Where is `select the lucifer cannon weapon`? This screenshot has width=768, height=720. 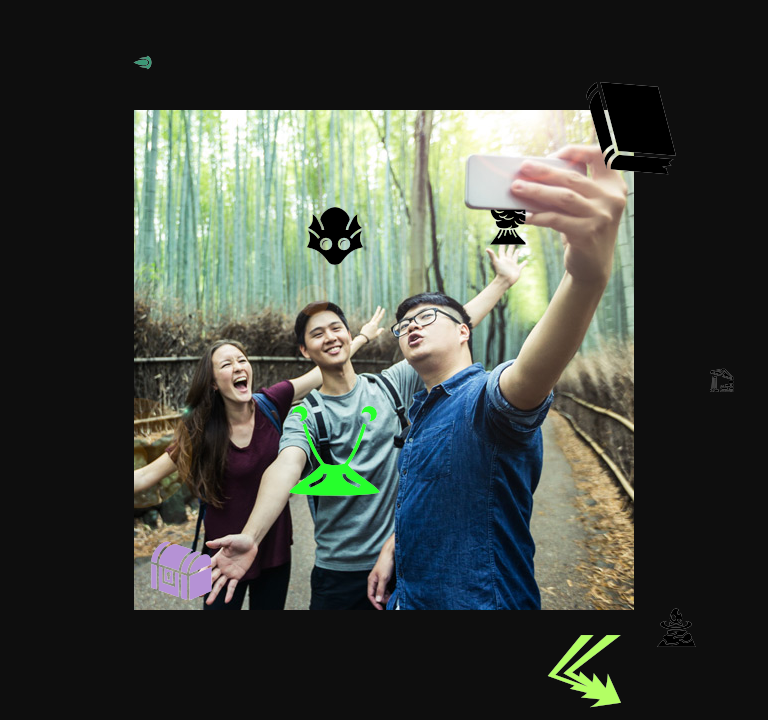 select the lucifer cannon weapon is located at coordinates (142, 62).